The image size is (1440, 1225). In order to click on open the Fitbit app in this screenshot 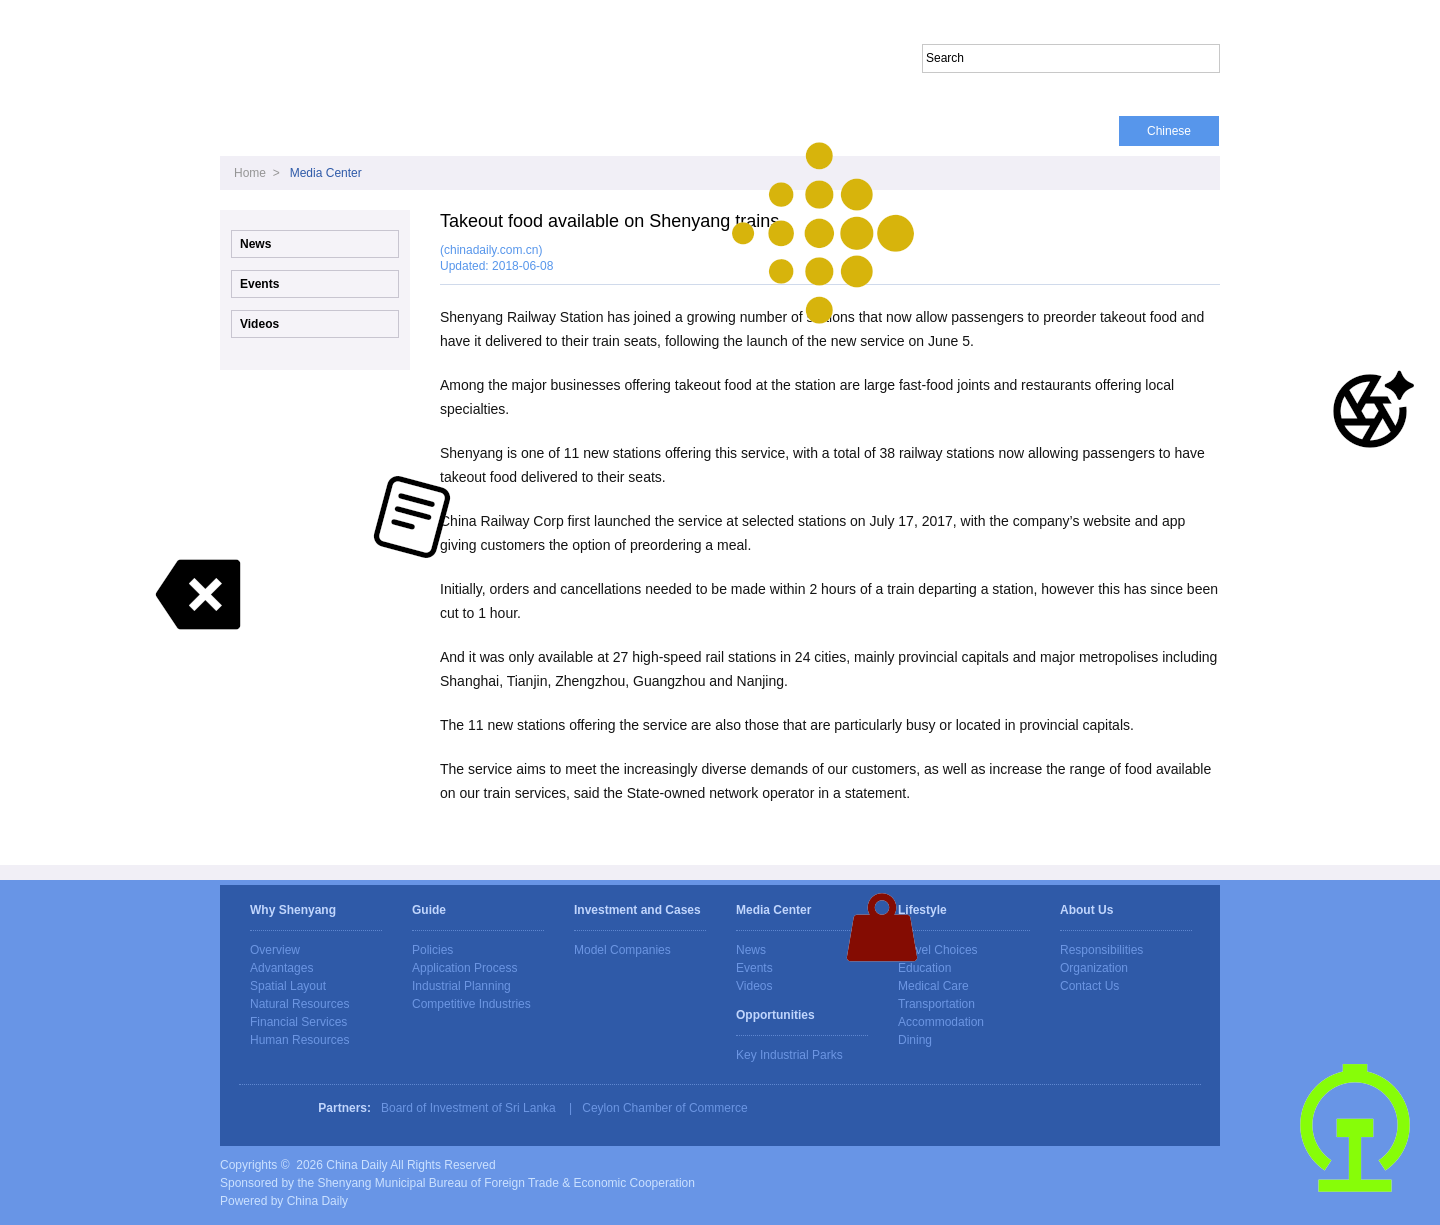, I will do `click(823, 233)`.